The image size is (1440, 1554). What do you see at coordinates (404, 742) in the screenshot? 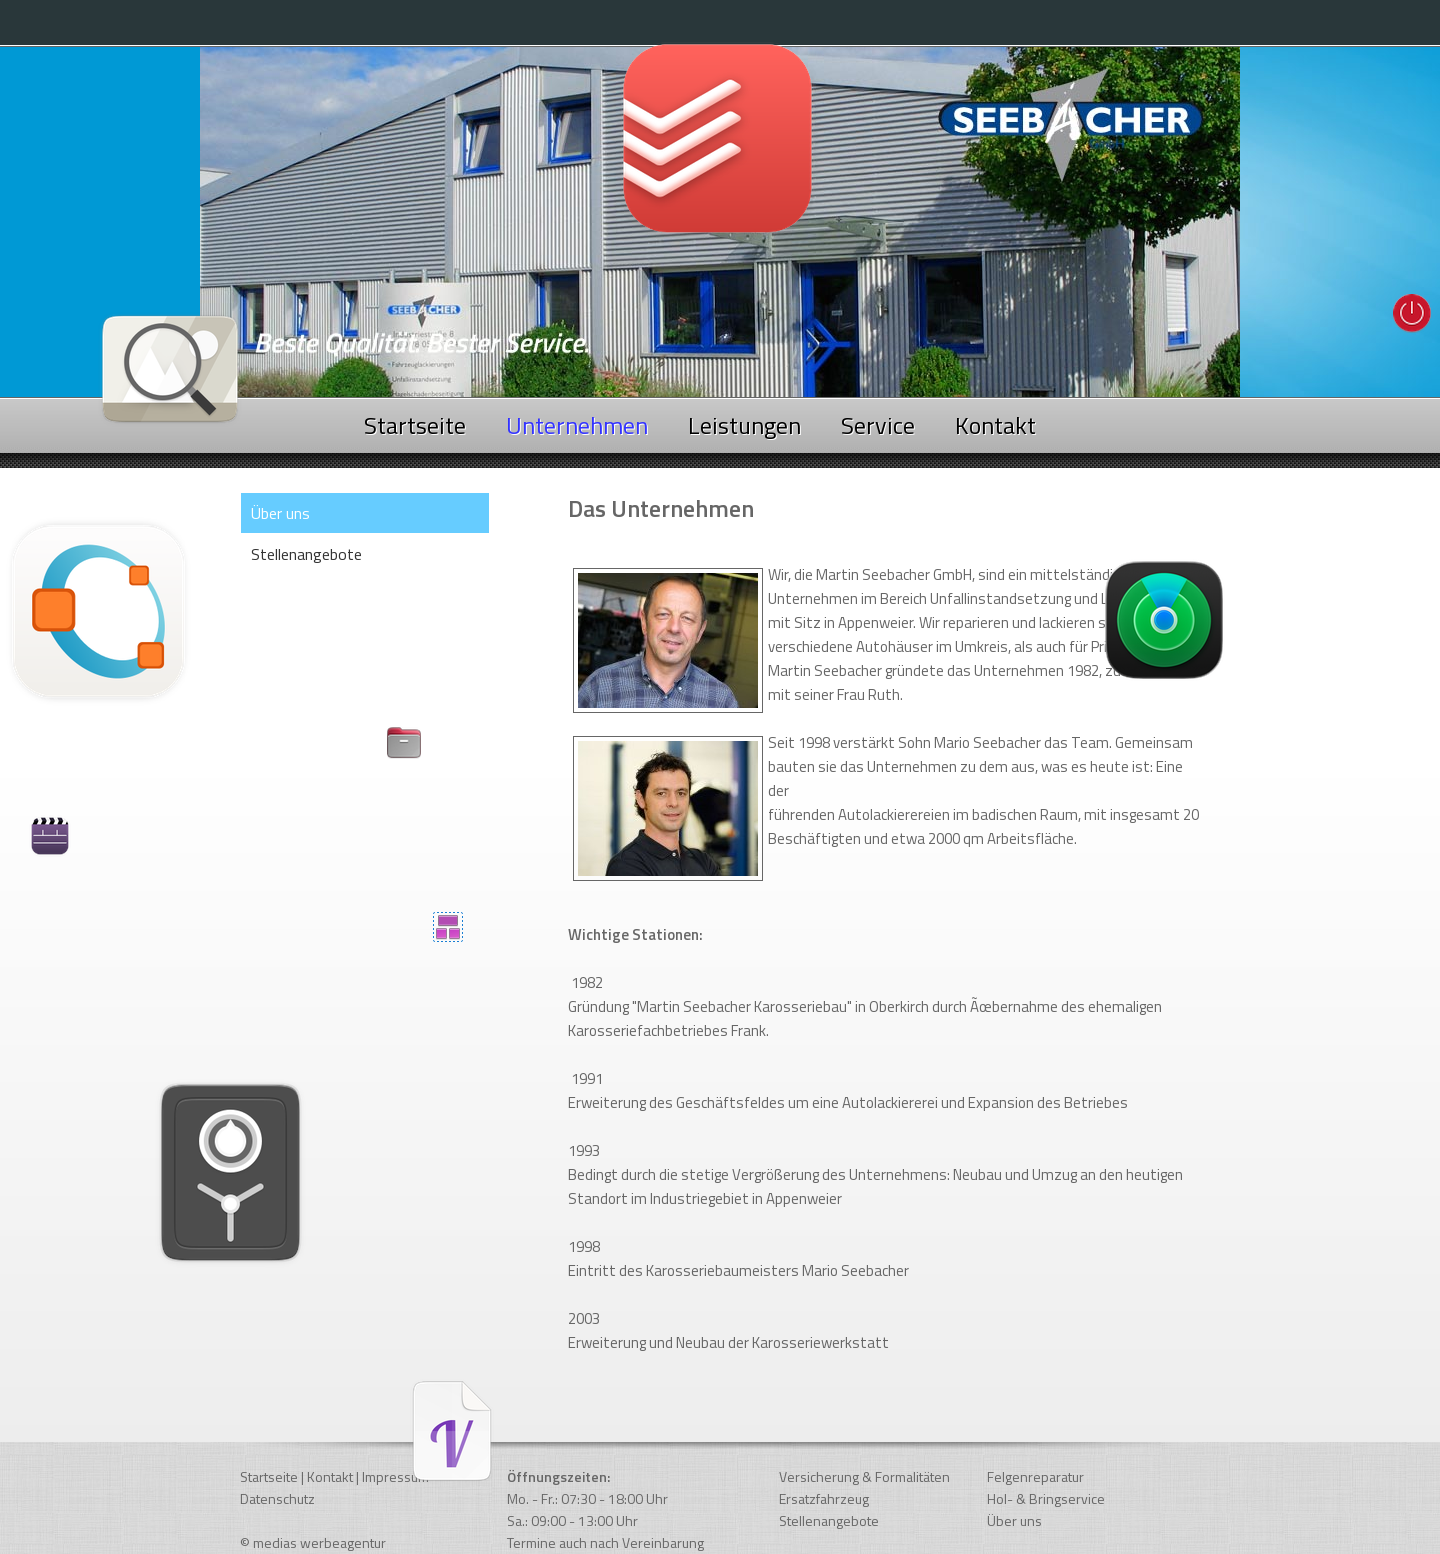
I see `open the file manager` at bounding box center [404, 742].